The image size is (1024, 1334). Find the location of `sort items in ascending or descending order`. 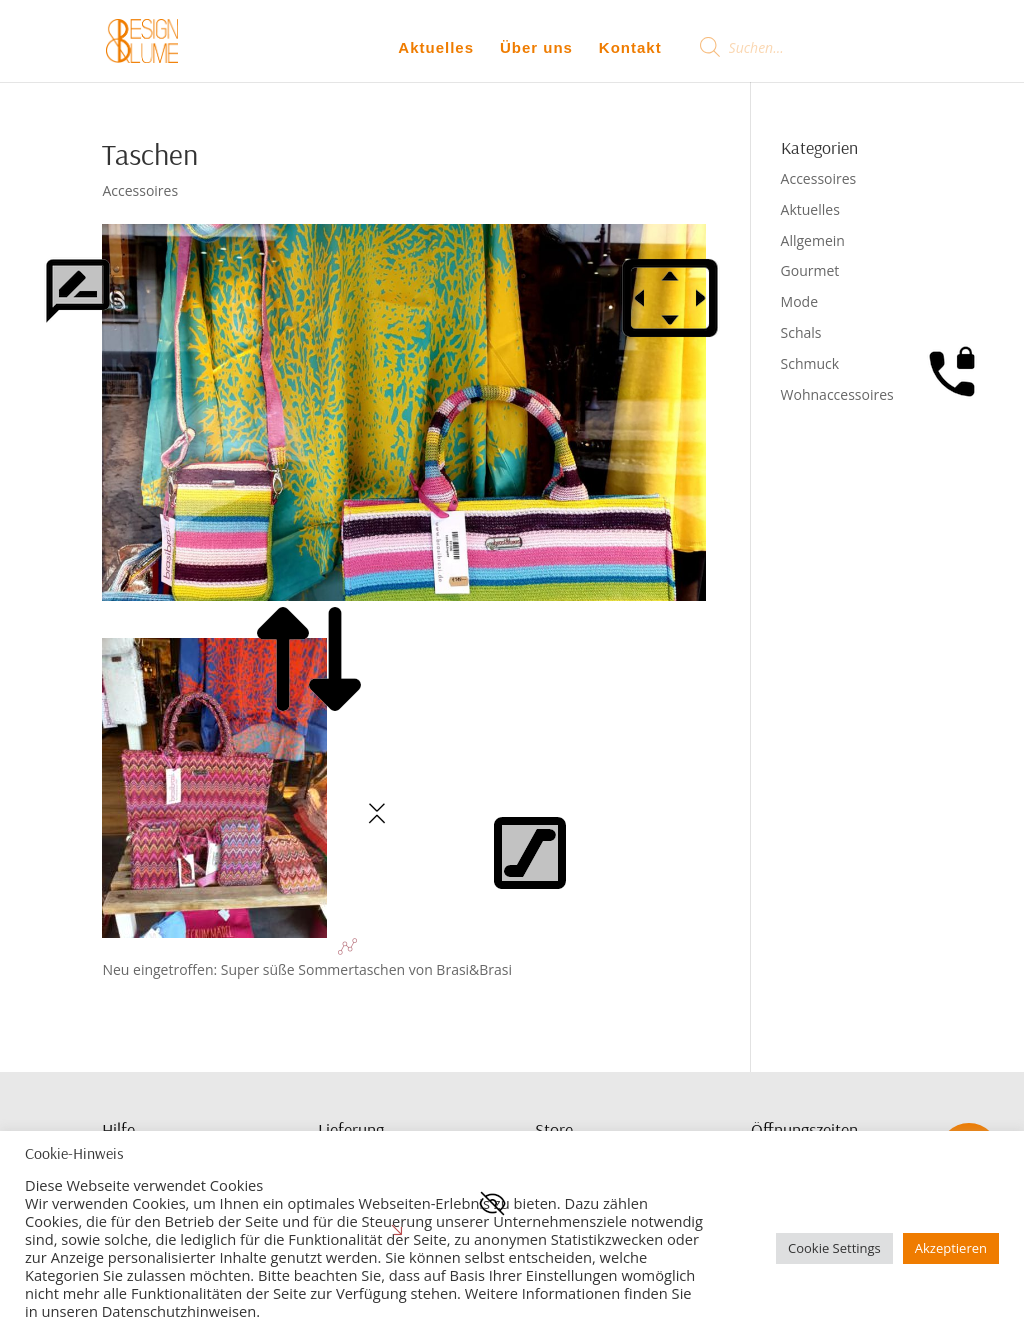

sort items in ascending or descending order is located at coordinates (309, 659).